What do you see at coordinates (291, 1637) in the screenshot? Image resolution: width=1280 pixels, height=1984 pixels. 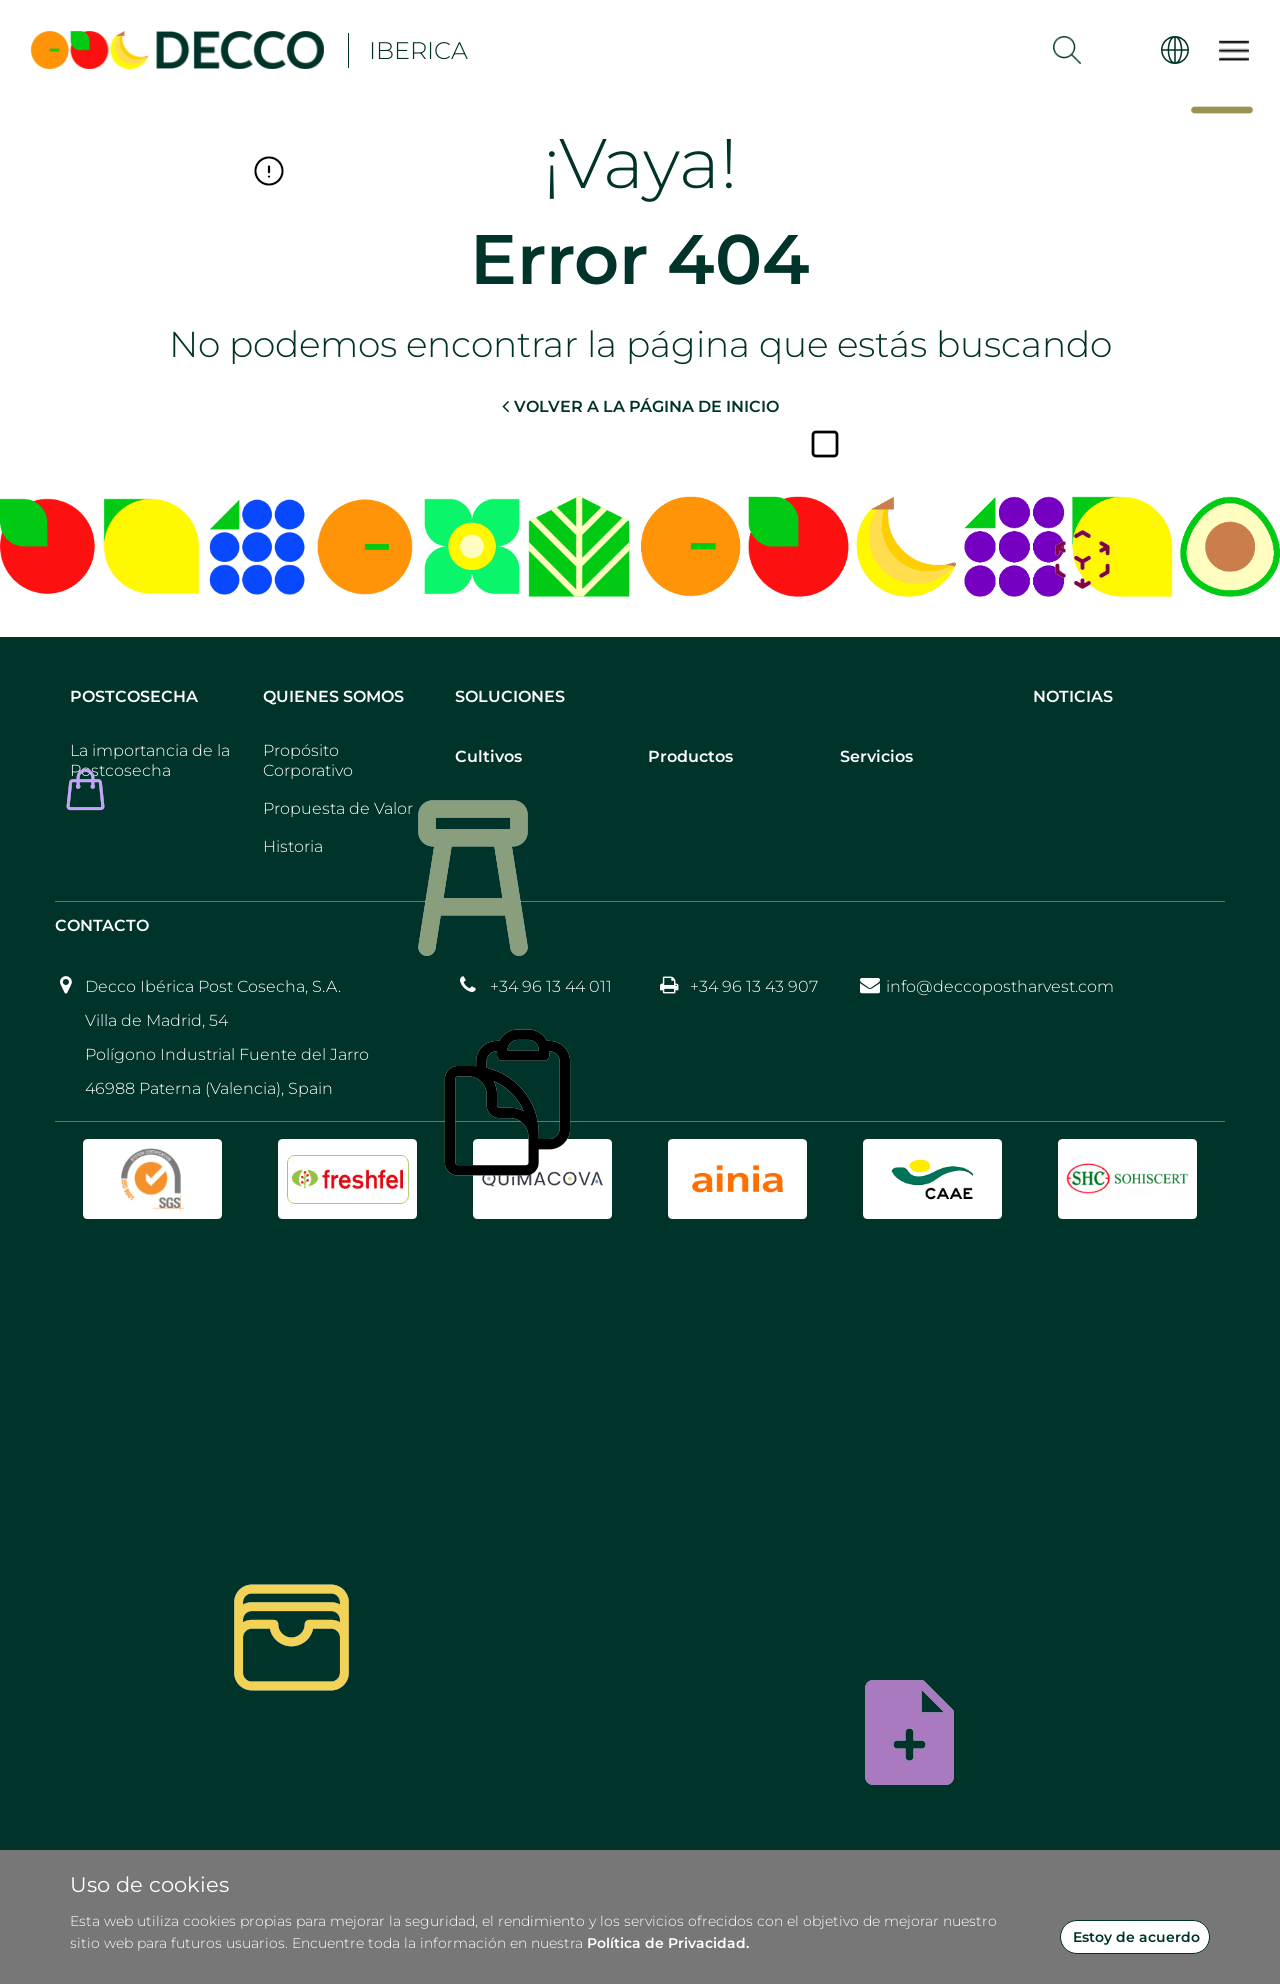 I see `access your wallet or payment methods` at bounding box center [291, 1637].